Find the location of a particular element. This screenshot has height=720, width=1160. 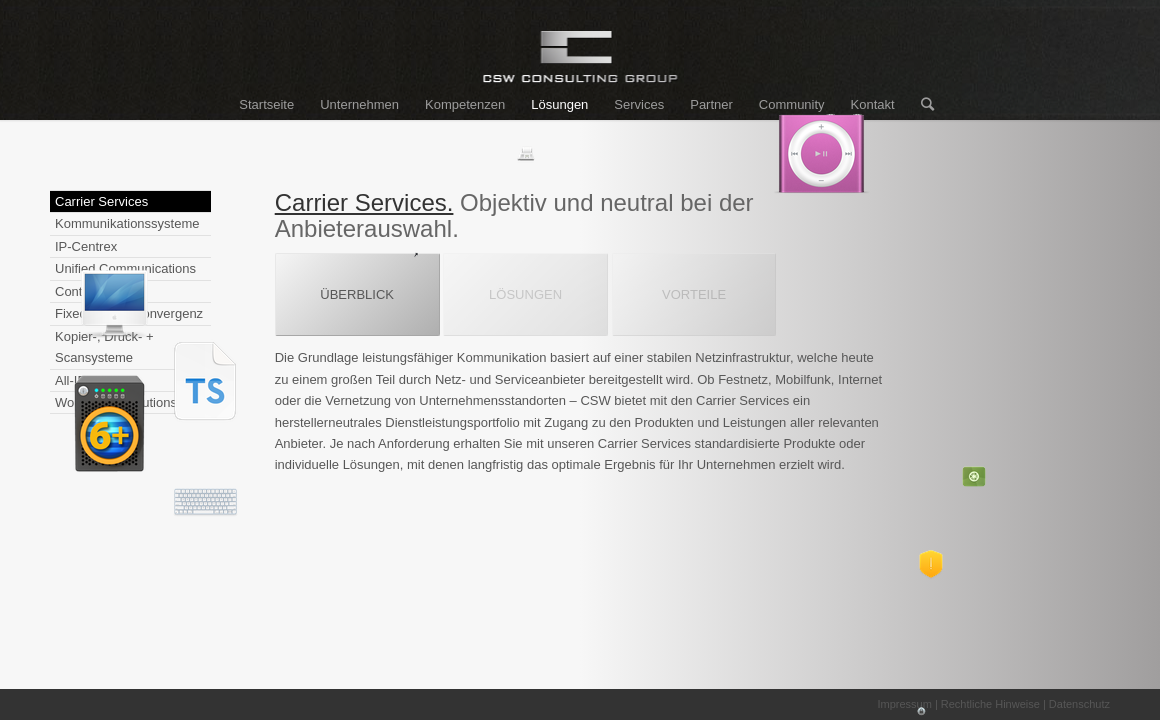

iPod shuffle device connected is located at coordinates (821, 153).